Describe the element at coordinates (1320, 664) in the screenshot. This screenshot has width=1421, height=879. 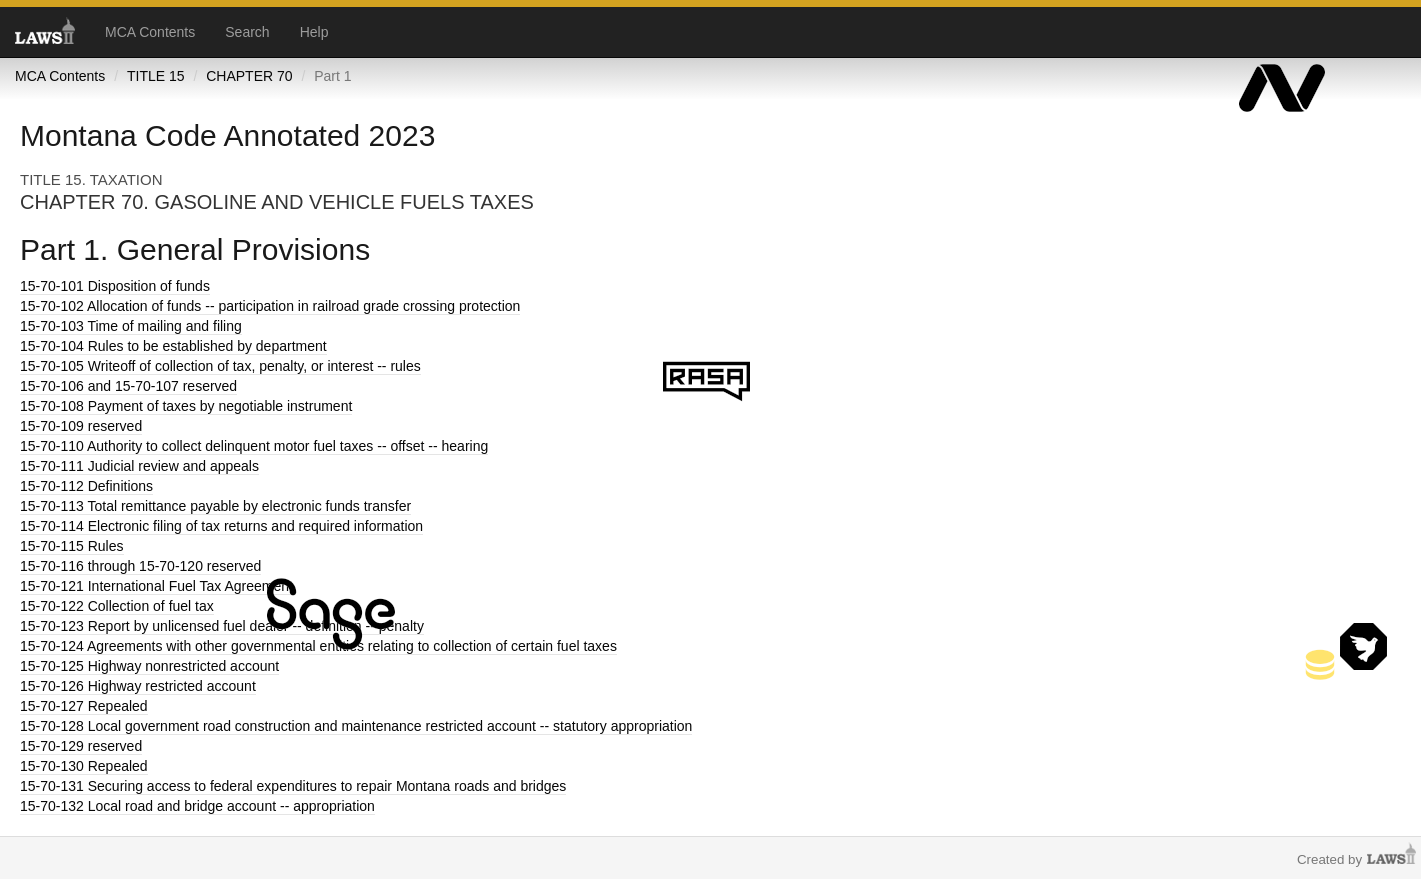
I see `access database storage` at that location.